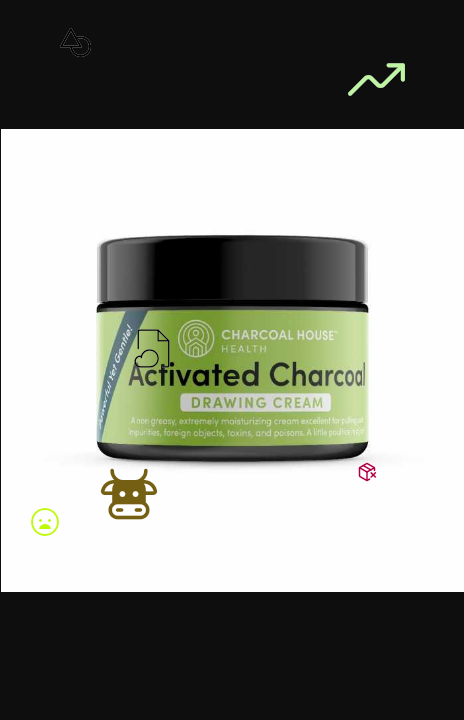  I want to click on access shape tools or drawing options, so click(75, 42).